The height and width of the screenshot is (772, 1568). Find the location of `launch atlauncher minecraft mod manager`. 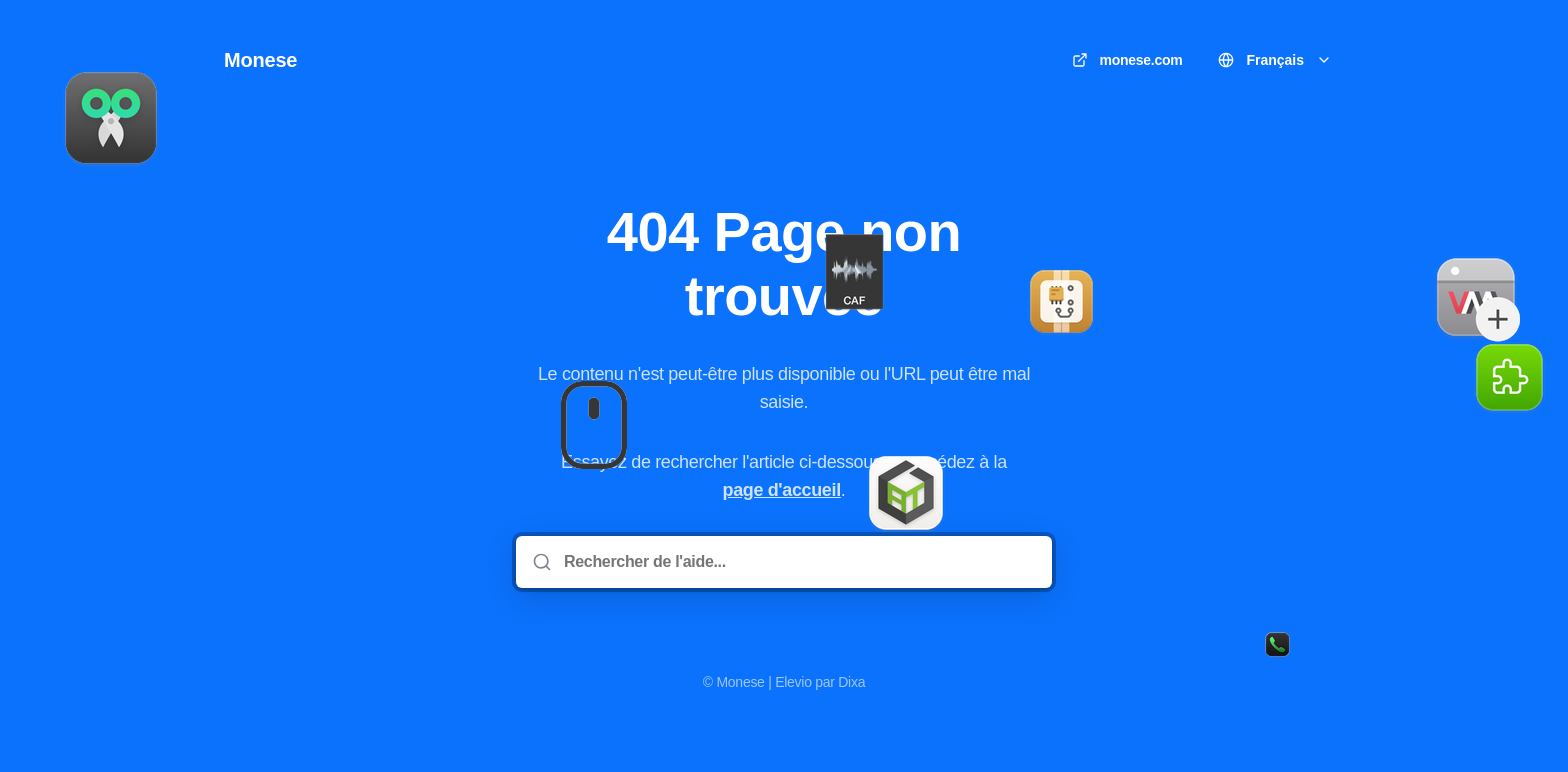

launch atlauncher minecraft mod manager is located at coordinates (906, 493).